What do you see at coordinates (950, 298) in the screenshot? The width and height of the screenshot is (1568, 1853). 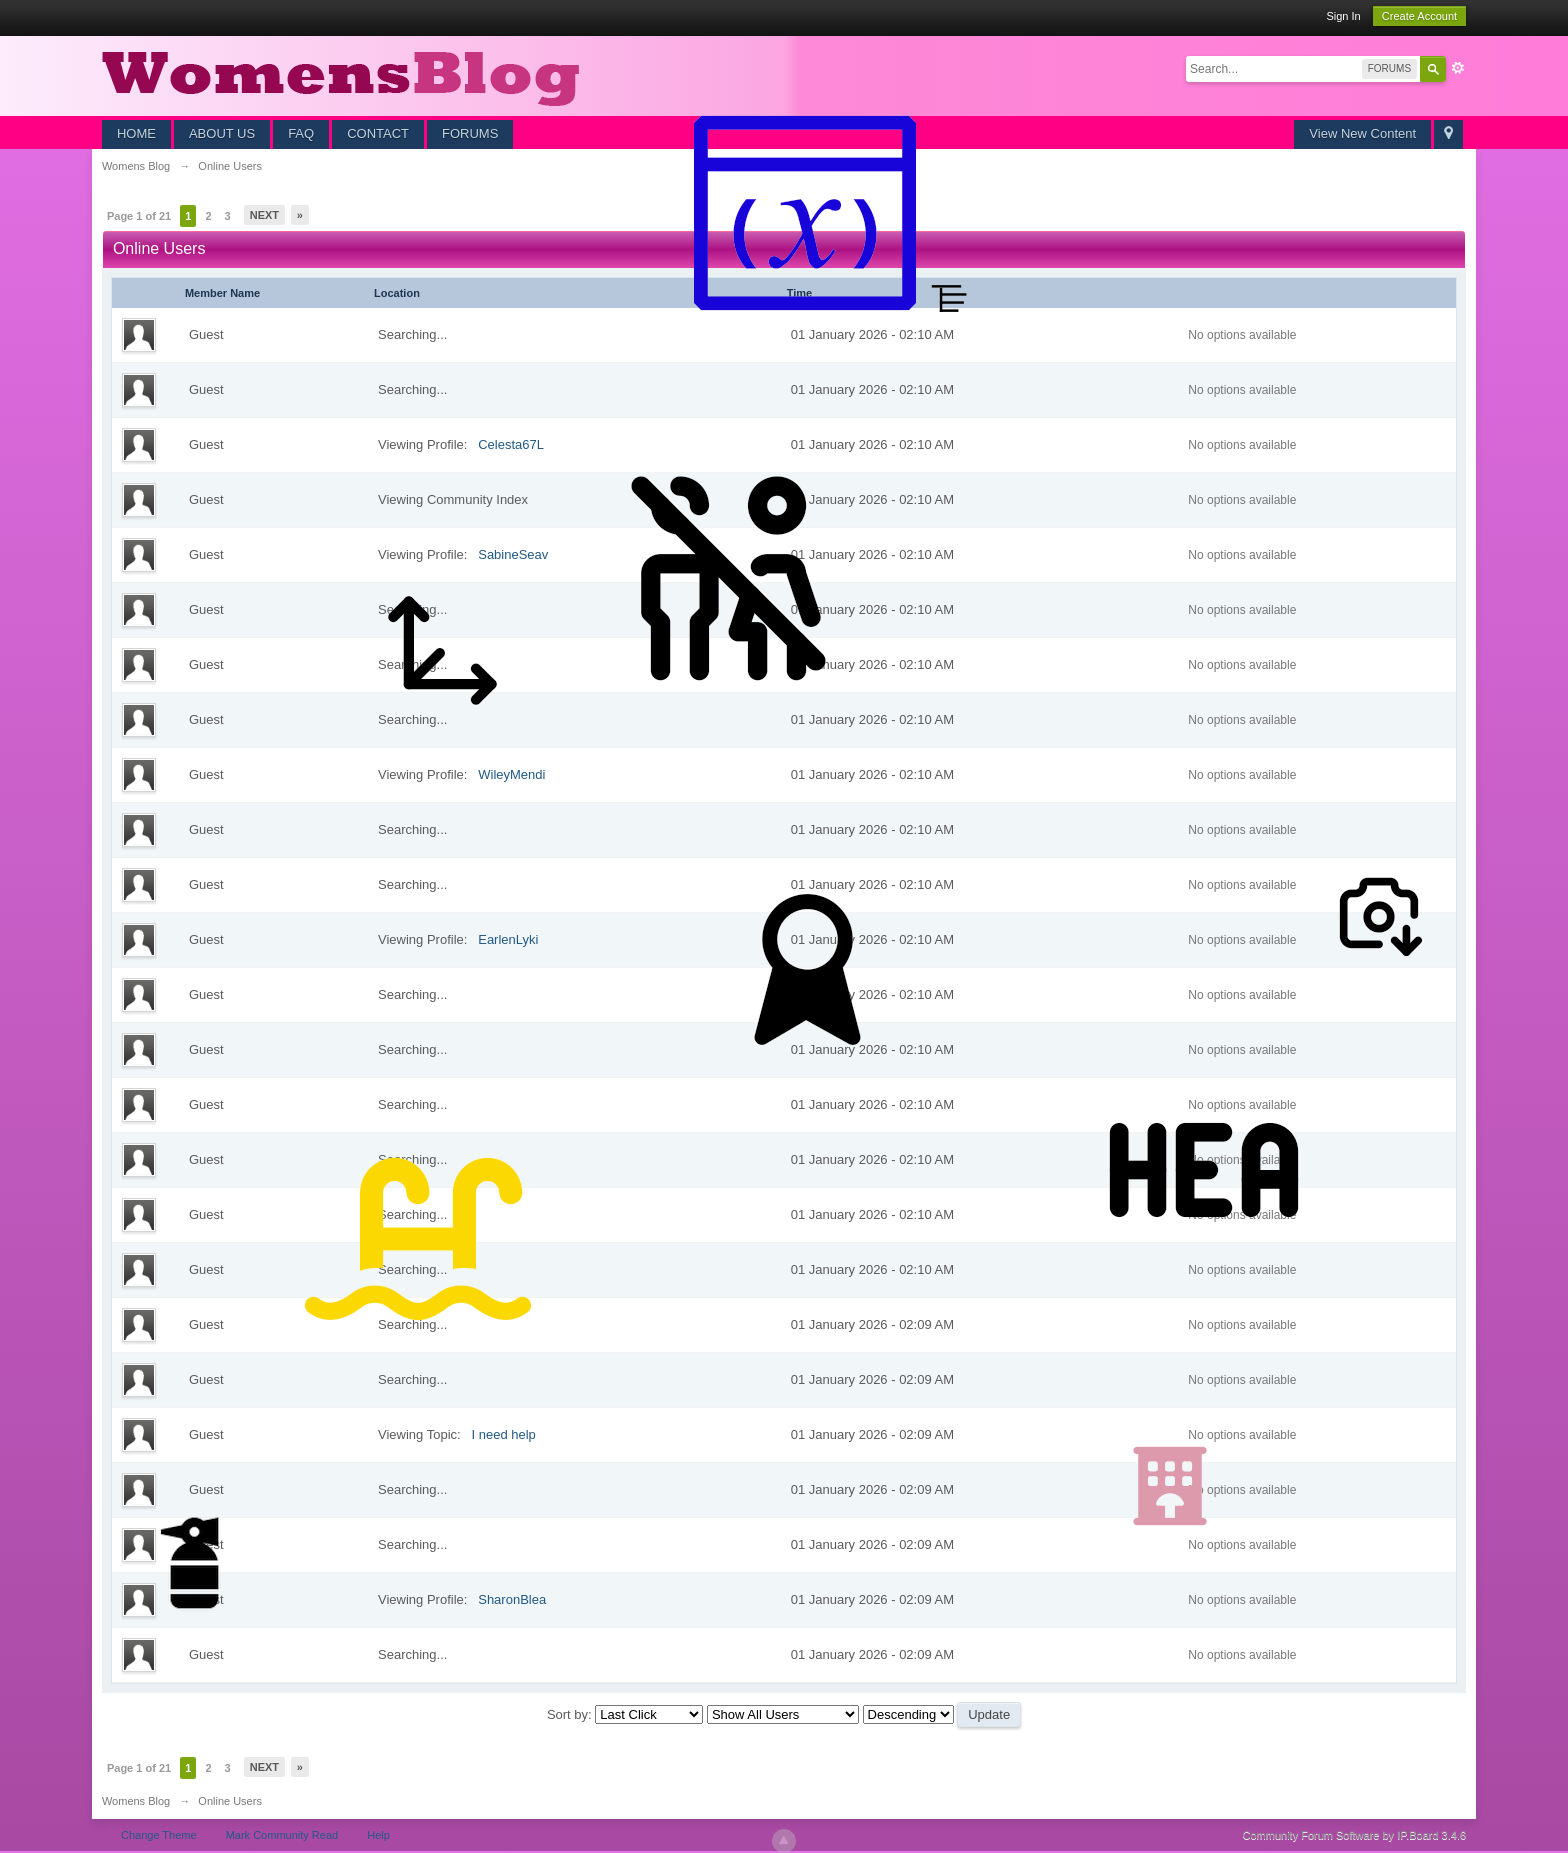 I see `view file explorer tree structure` at bounding box center [950, 298].